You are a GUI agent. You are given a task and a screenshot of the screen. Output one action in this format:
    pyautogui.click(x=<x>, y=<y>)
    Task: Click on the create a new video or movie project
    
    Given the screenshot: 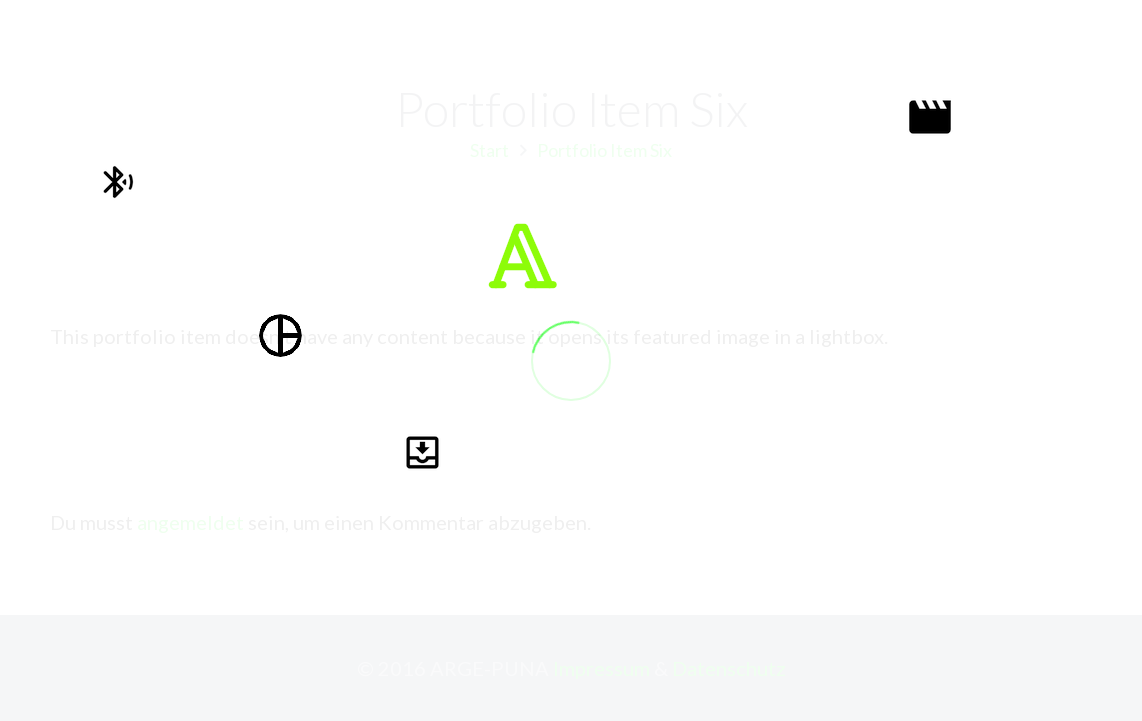 What is the action you would take?
    pyautogui.click(x=930, y=117)
    